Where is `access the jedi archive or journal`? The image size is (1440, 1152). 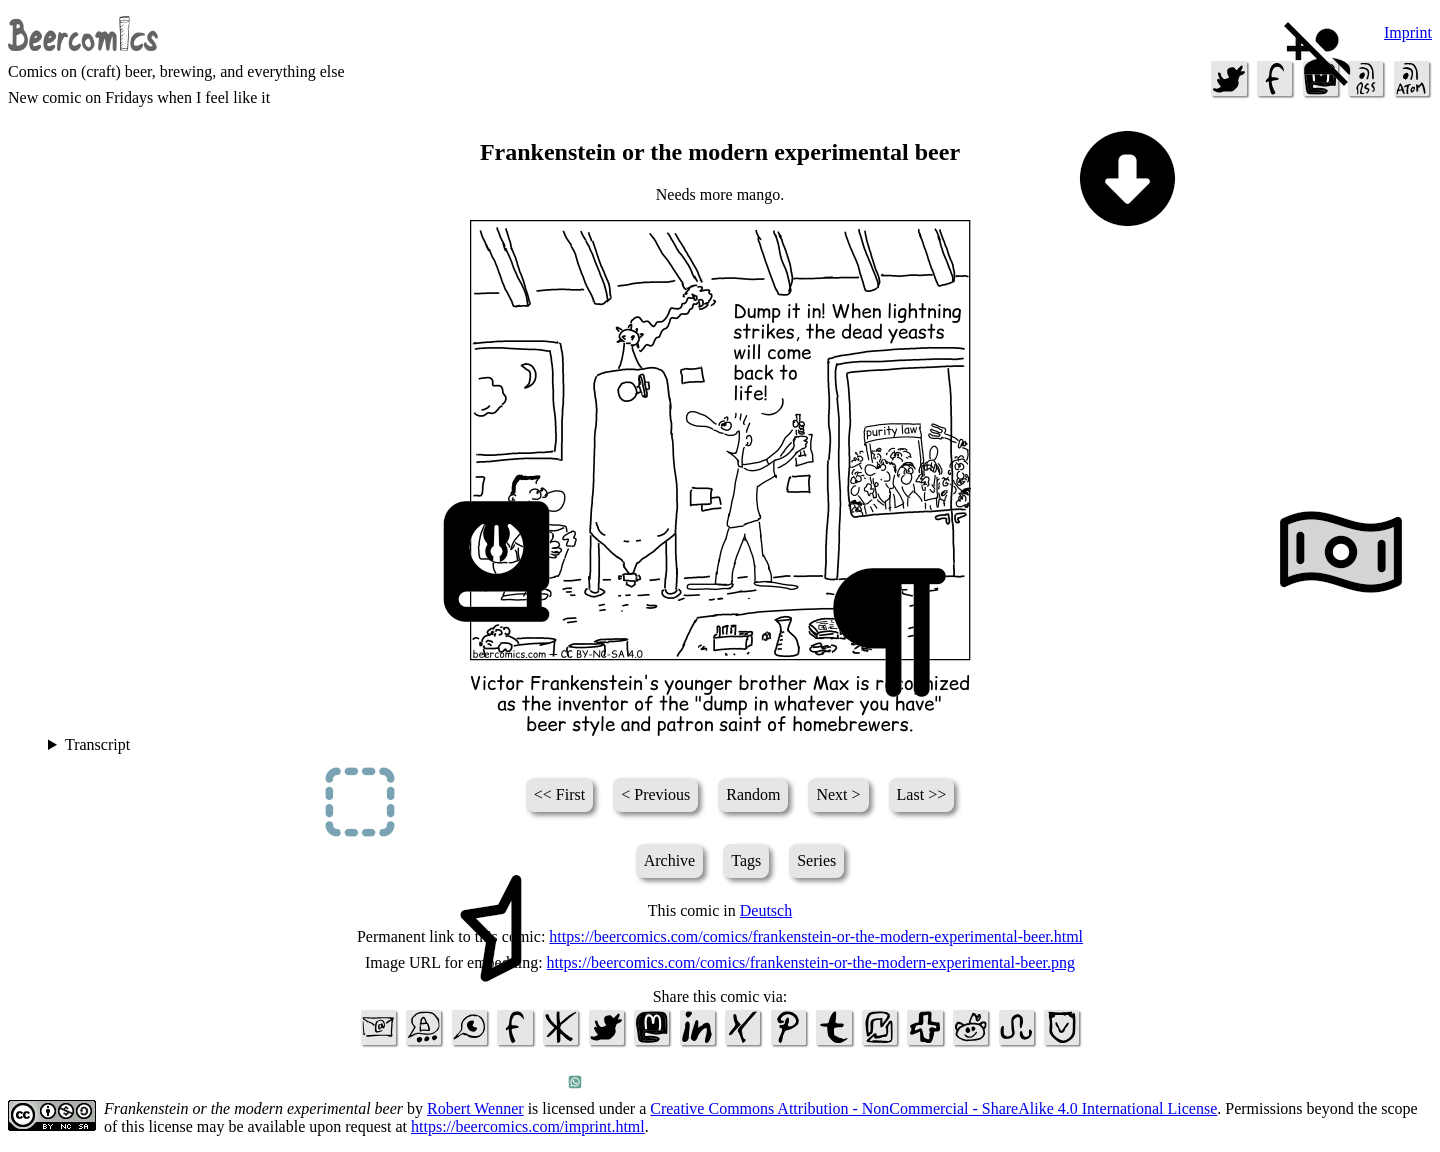
access the jedi archive or journal is located at coordinates (496, 561).